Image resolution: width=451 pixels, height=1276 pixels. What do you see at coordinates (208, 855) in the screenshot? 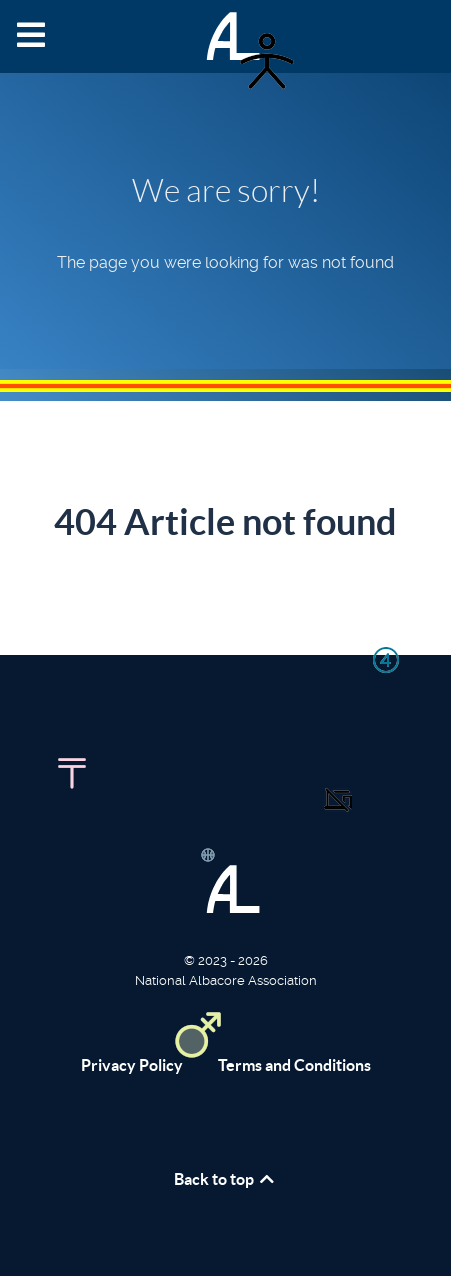
I see `access sports or basketball-related content` at bounding box center [208, 855].